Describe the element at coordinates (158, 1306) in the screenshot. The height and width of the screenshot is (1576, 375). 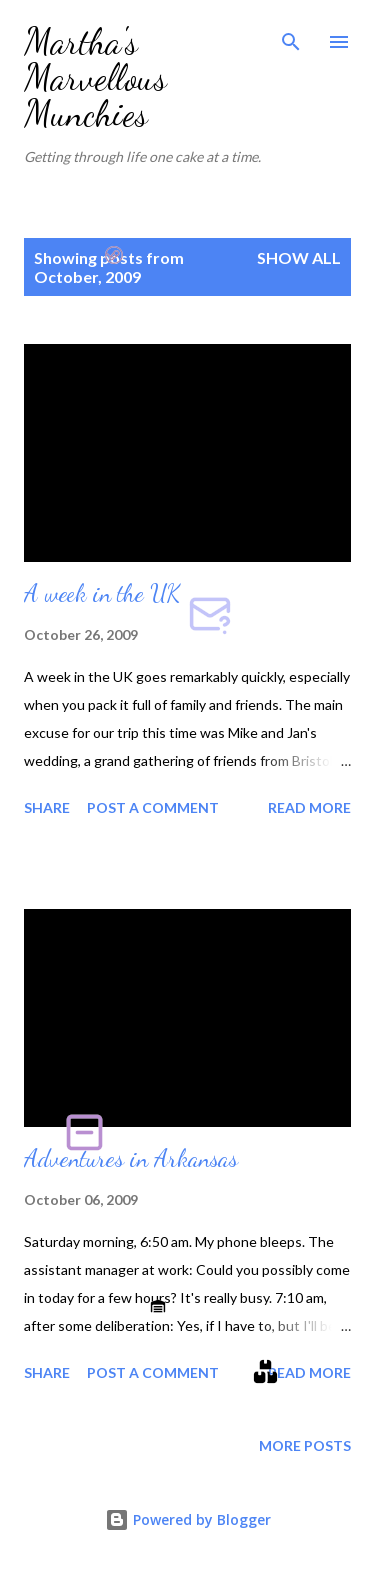
I see `access warehouse or storage inventory` at that location.